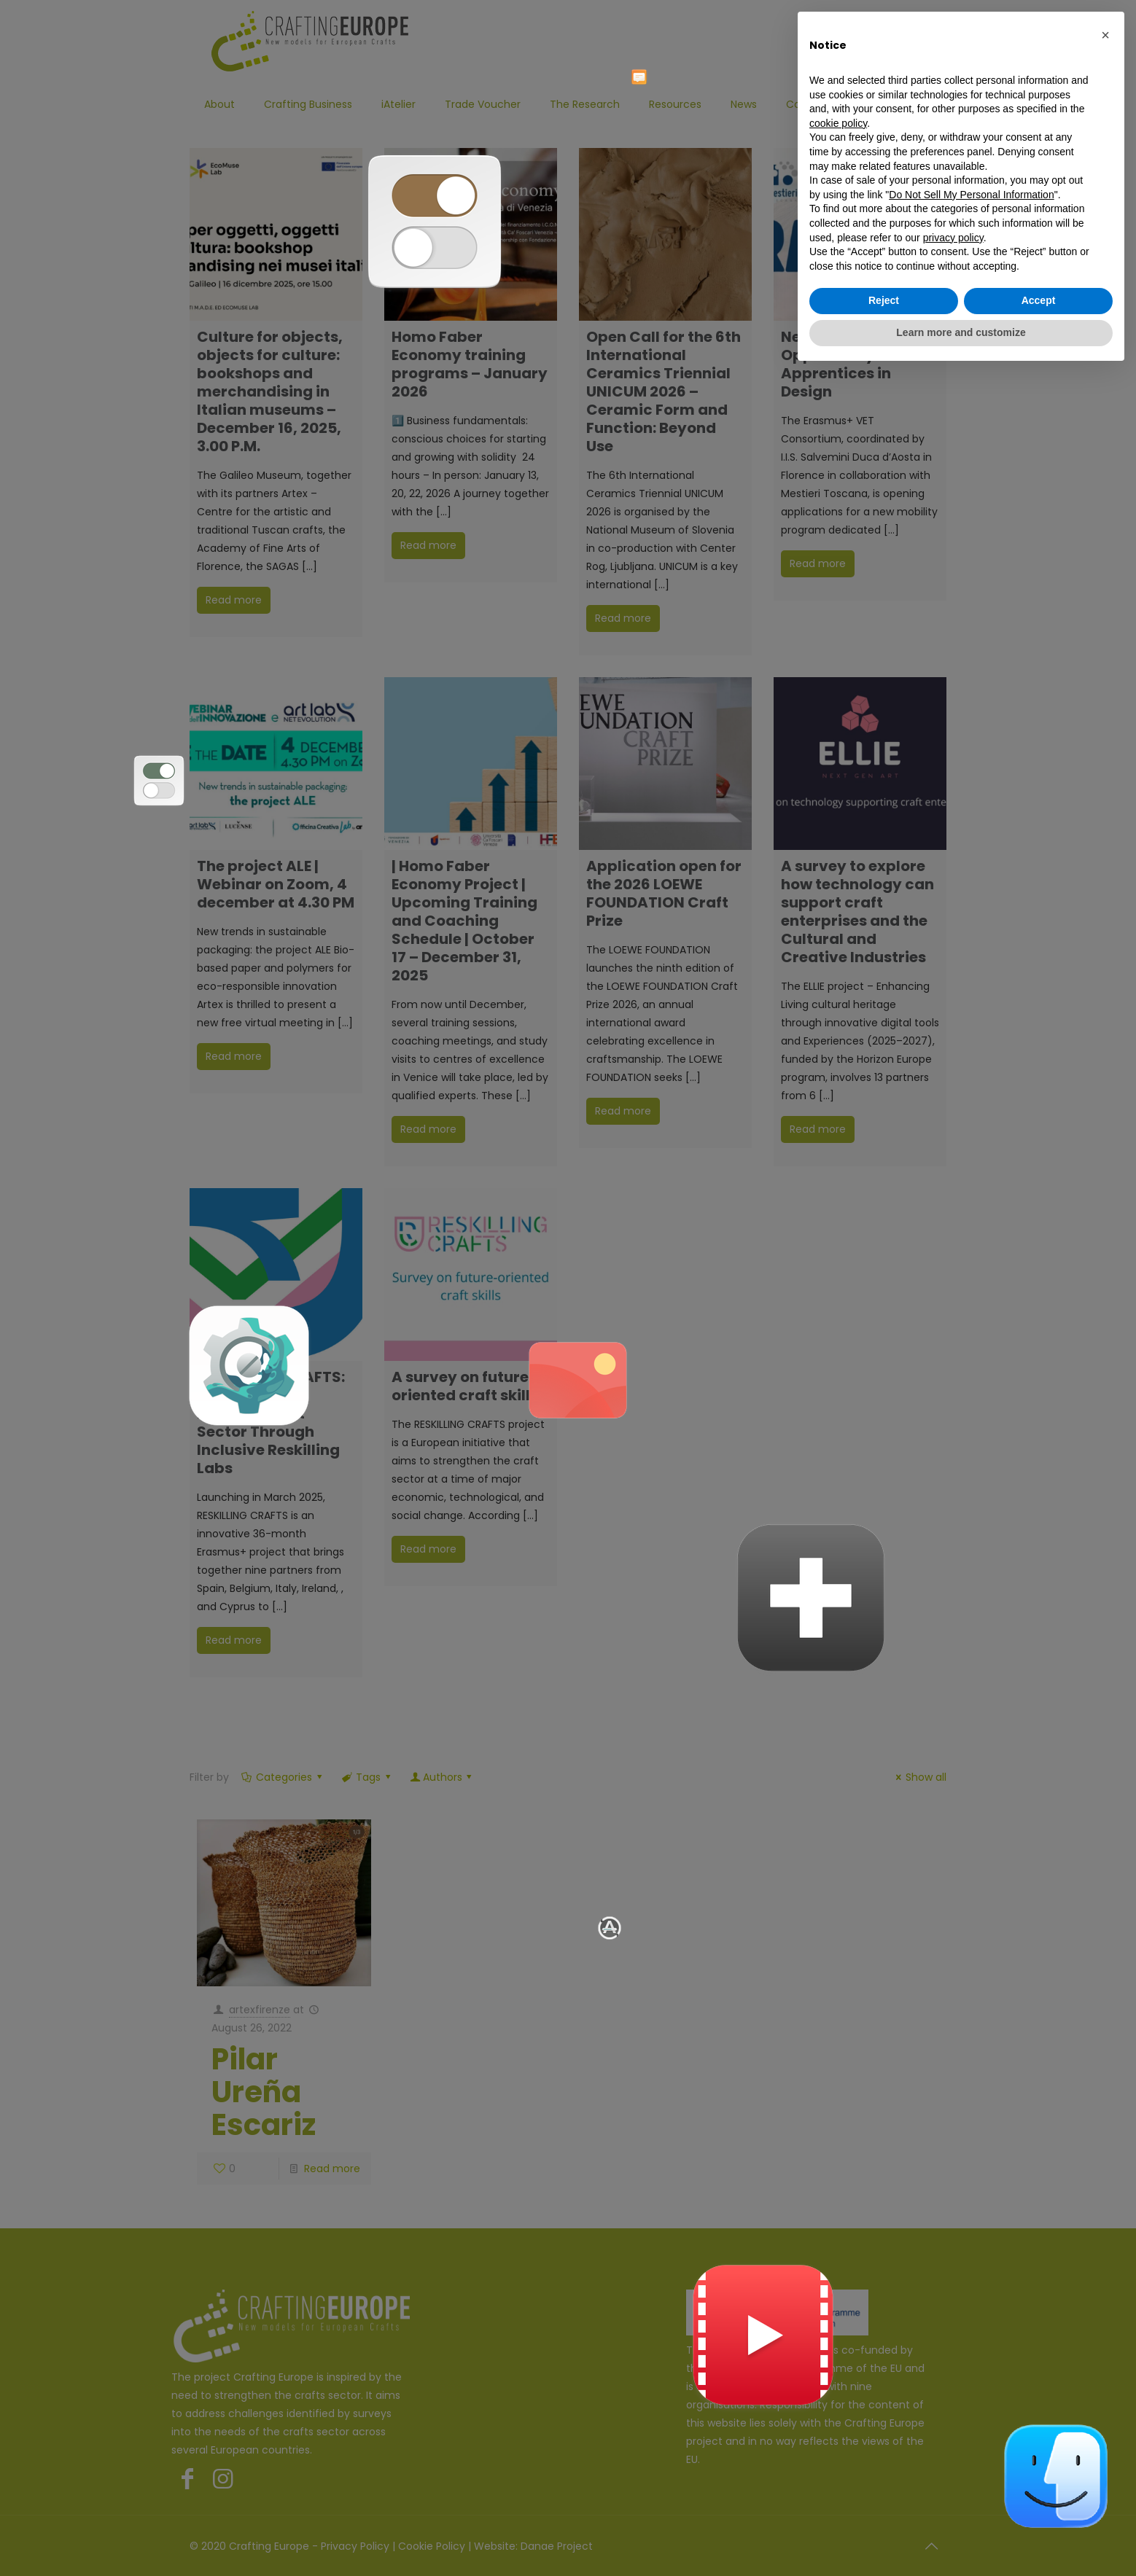  Describe the element at coordinates (639, 77) in the screenshot. I see `open chatty messaging app` at that location.